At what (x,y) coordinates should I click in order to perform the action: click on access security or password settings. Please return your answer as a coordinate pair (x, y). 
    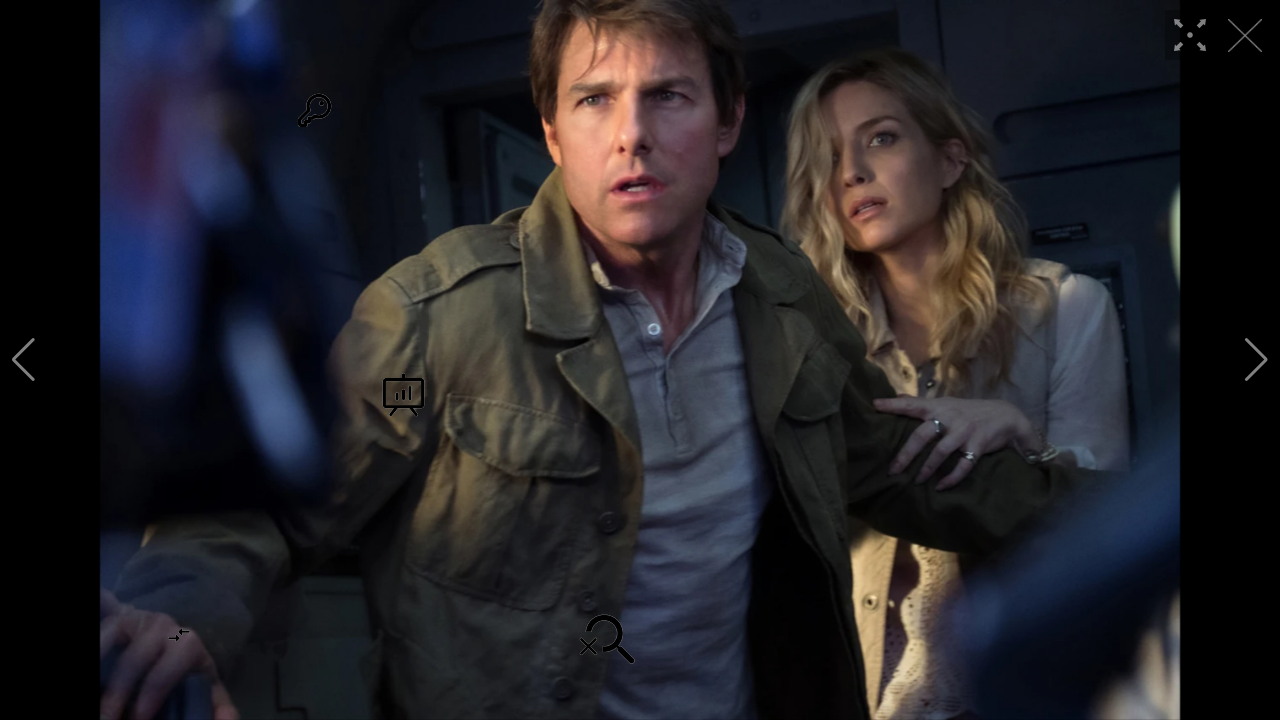
    Looking at the image, I should click on (314, 111).